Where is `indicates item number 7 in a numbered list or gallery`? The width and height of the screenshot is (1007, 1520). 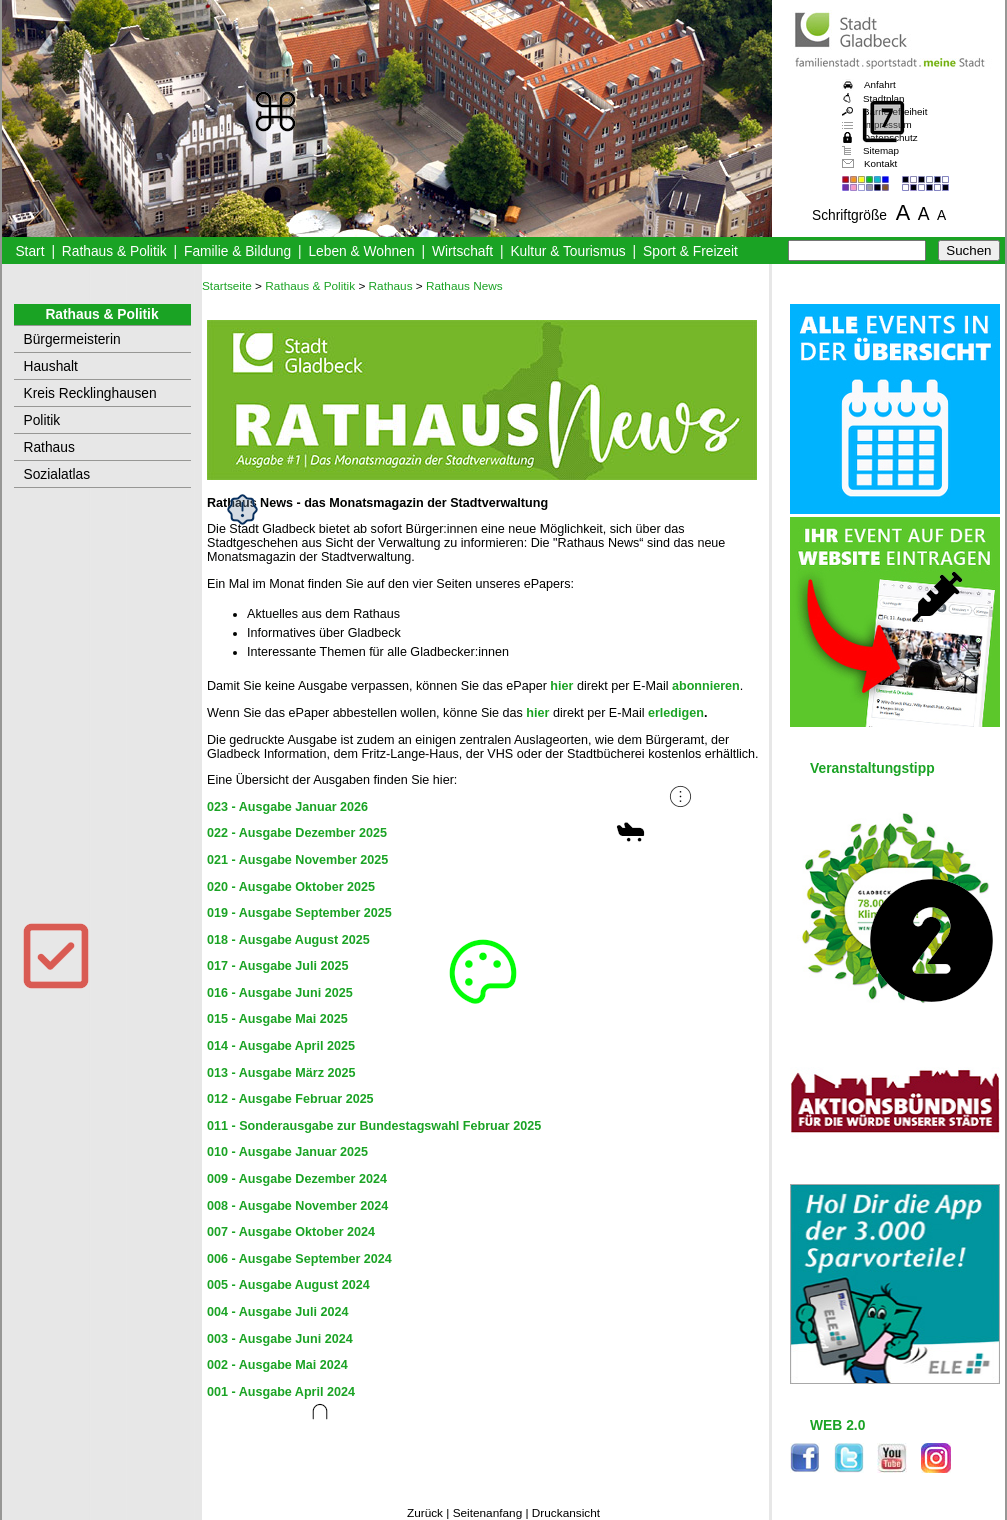 indicates item number 7 in a numbered list or gallery is located at coordinates (883, 121).